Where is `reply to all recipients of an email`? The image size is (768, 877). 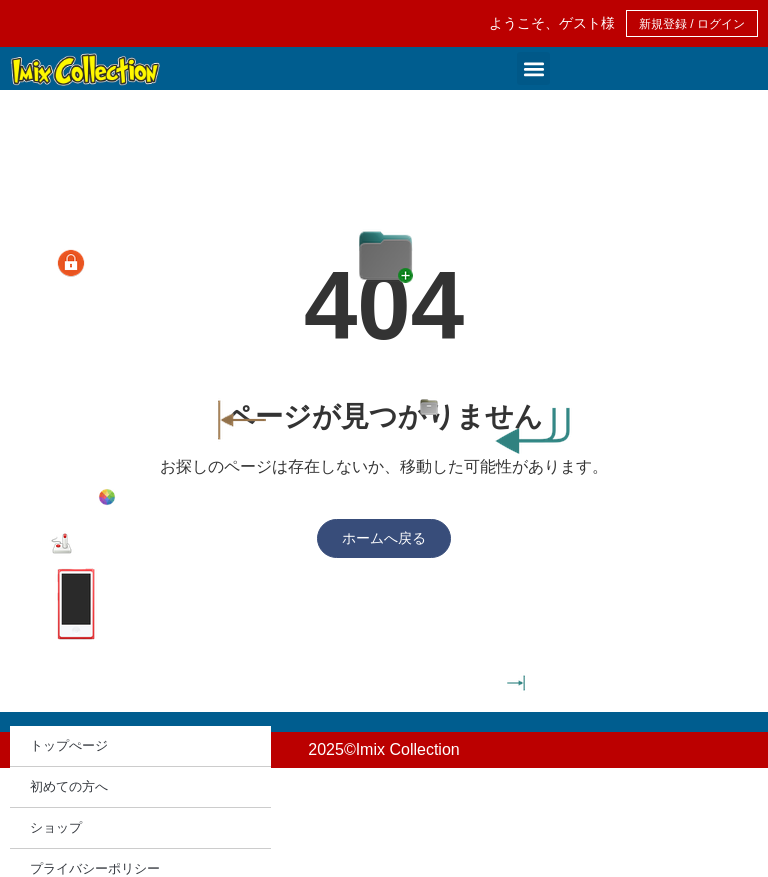 reply to all recipients of an email is located at coordinates (531, 430).